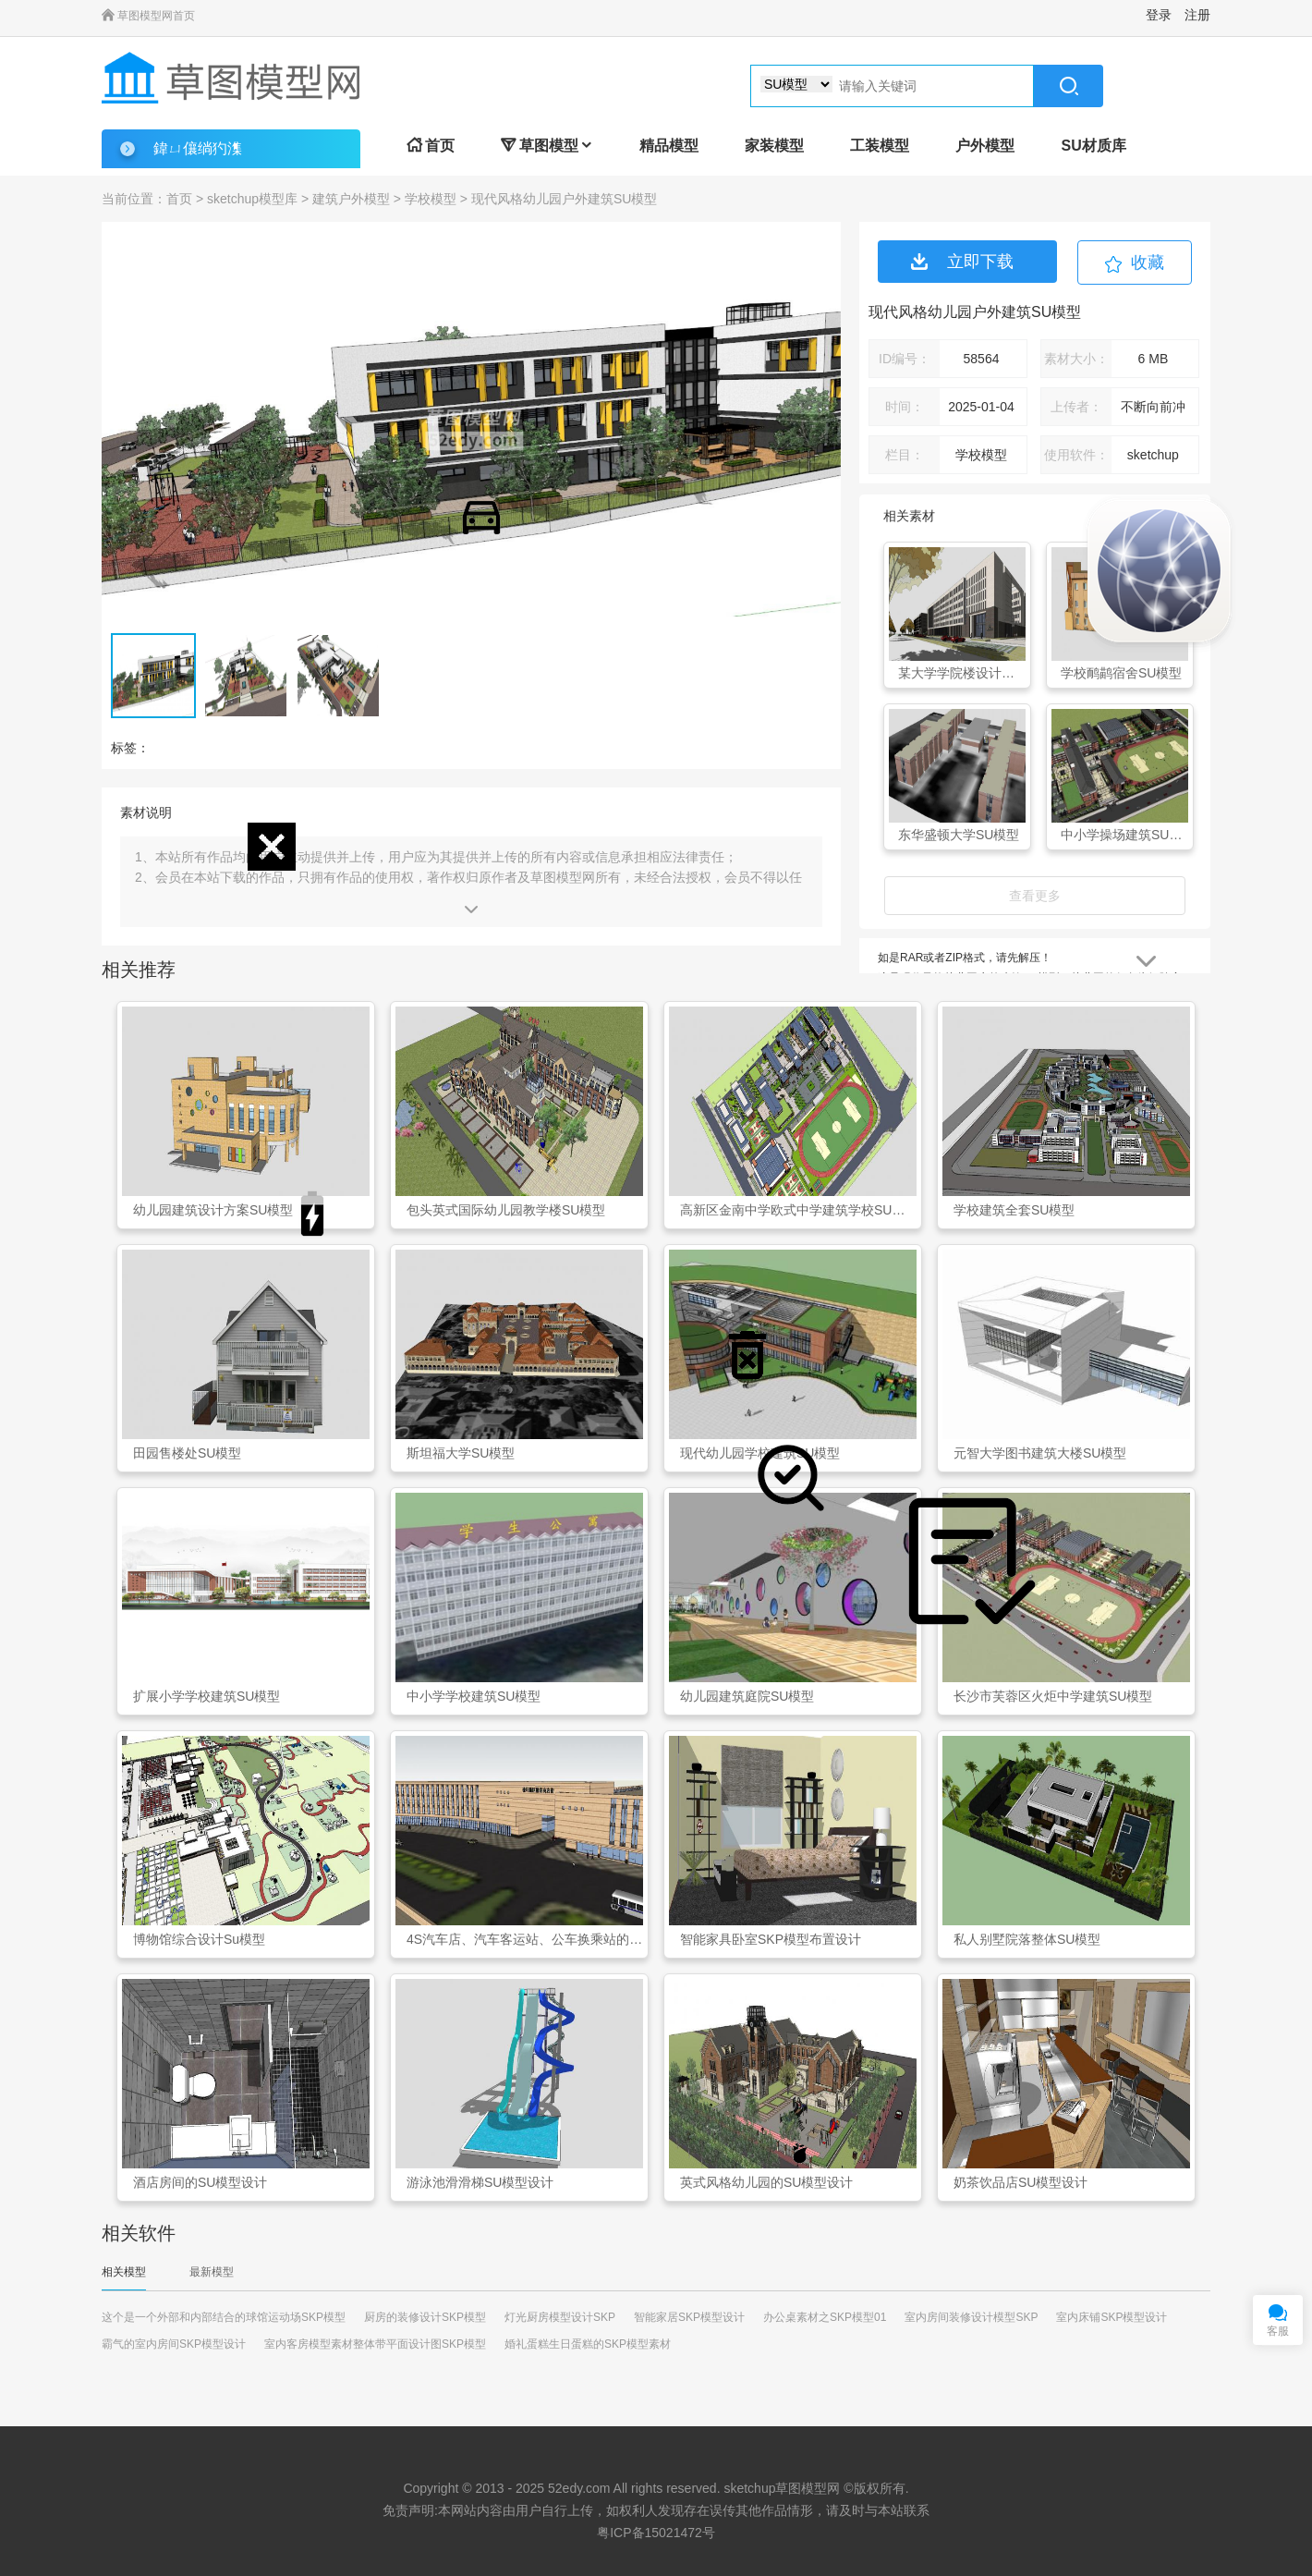  I want to click on access network file system or shared storage, so click(1159, 570).